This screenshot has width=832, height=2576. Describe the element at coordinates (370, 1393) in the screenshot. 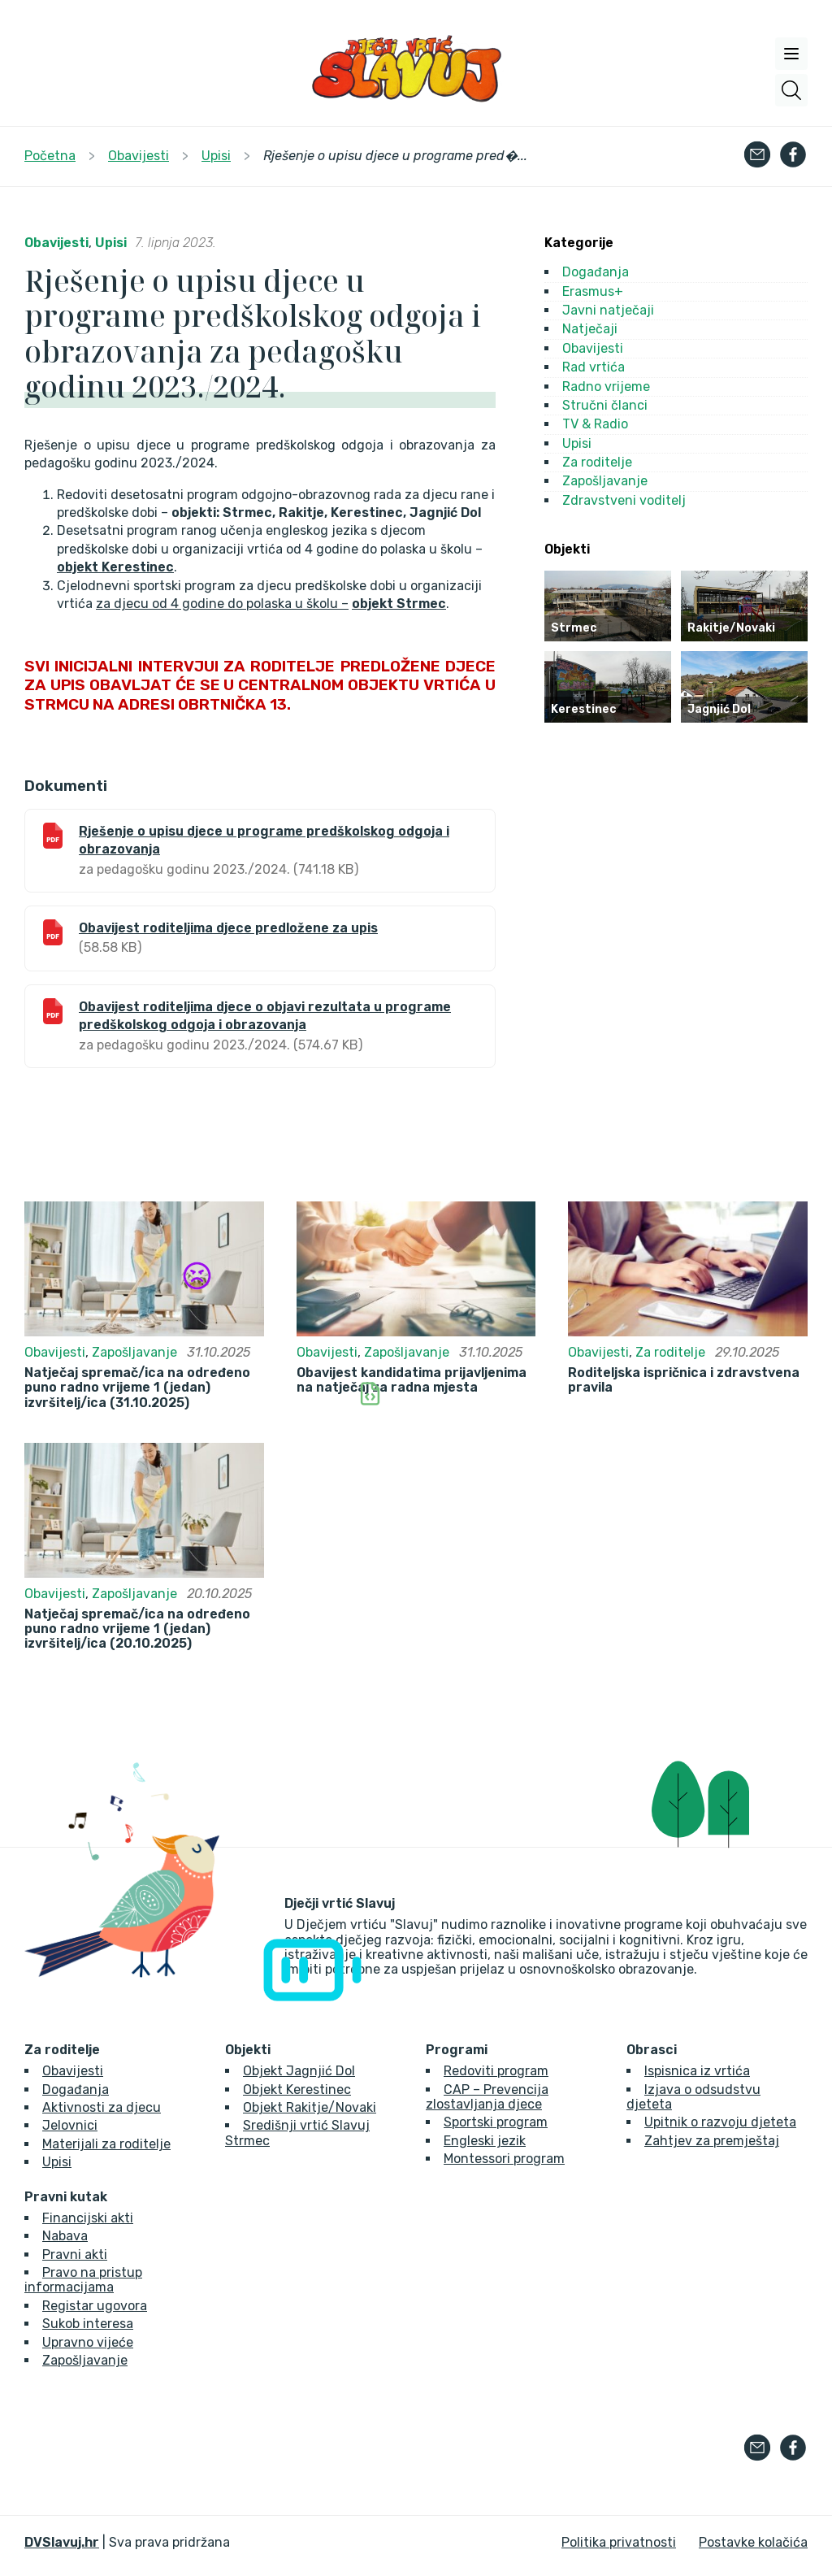

I see `view source code file` at that location.